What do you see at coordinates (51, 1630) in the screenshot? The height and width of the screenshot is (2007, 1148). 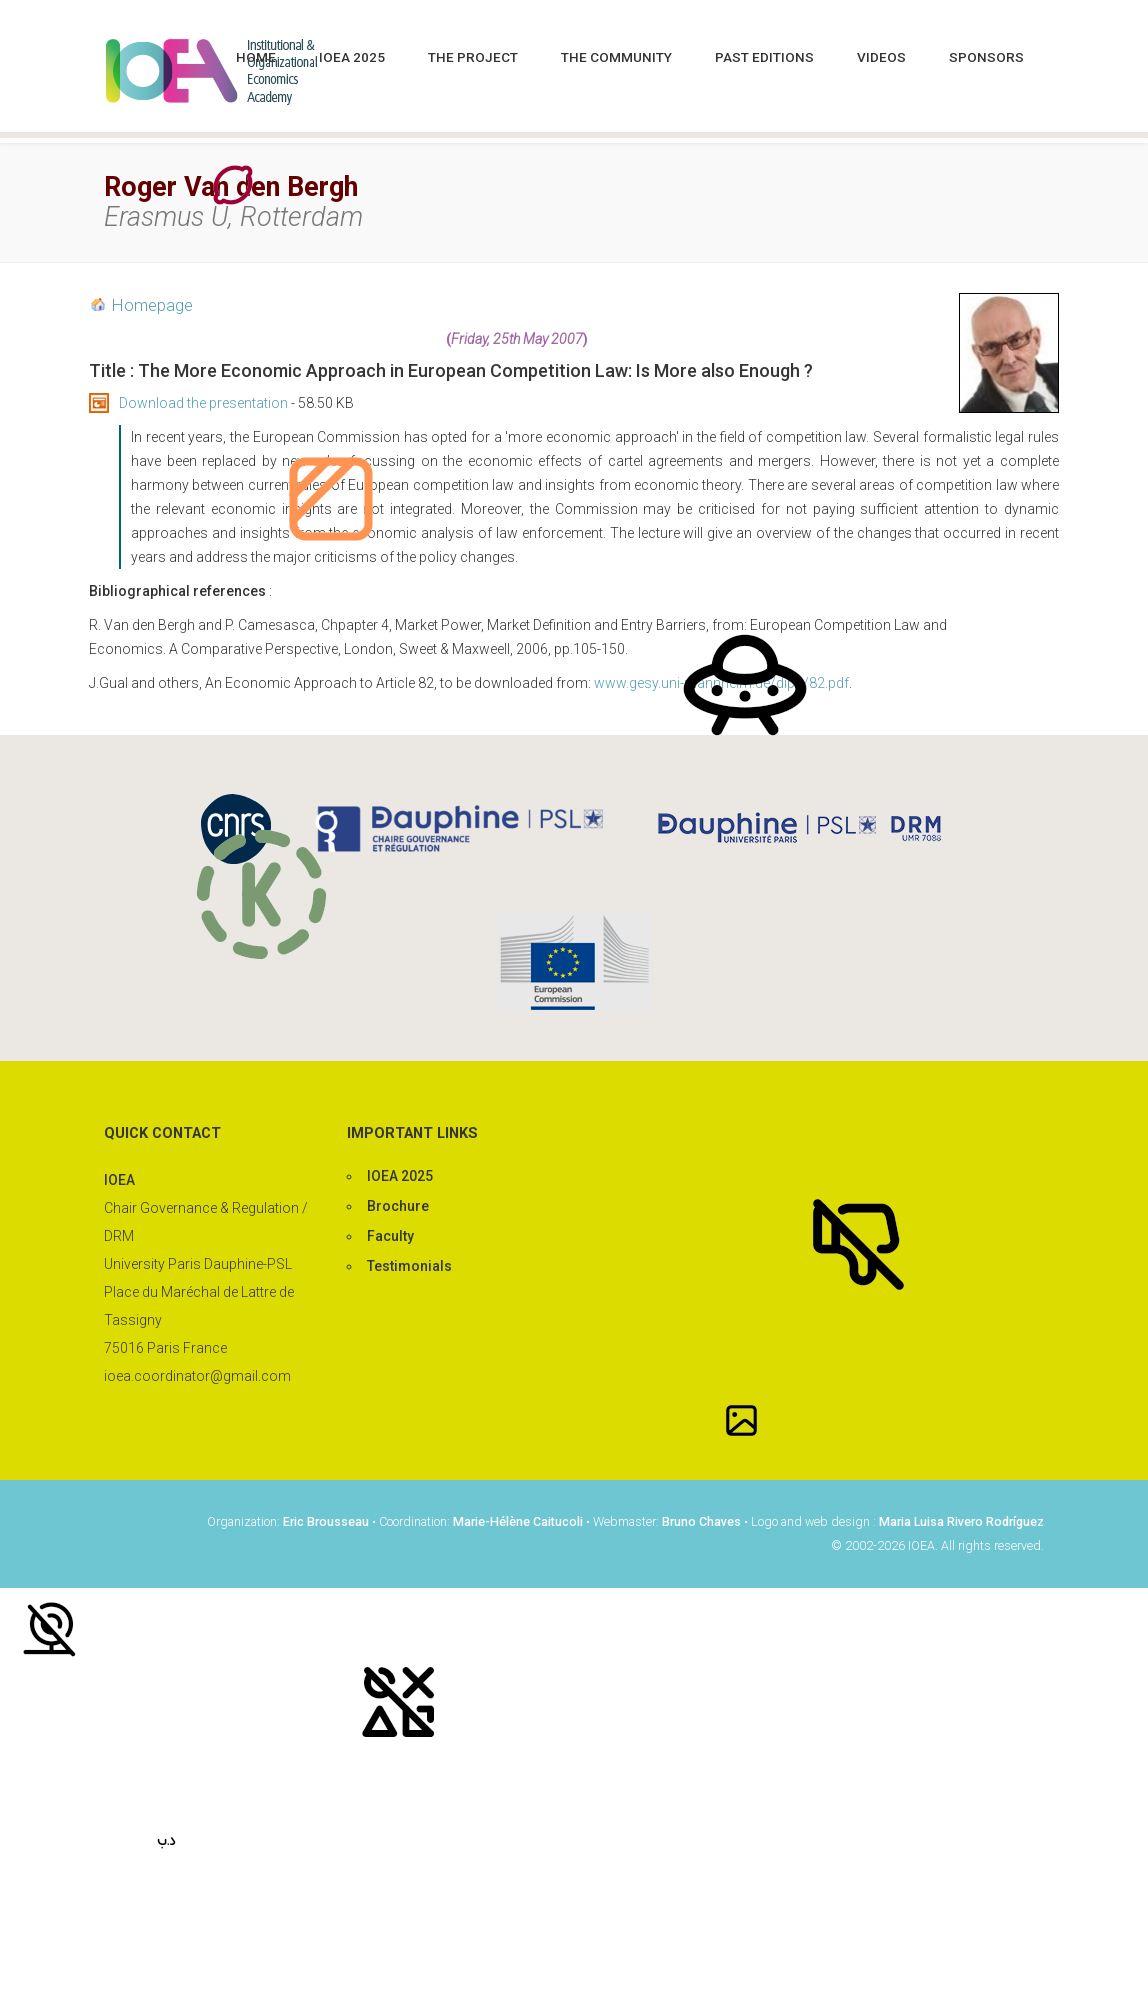 I see `webcam is disabled or turned off` at bounding box center [51, 1630].